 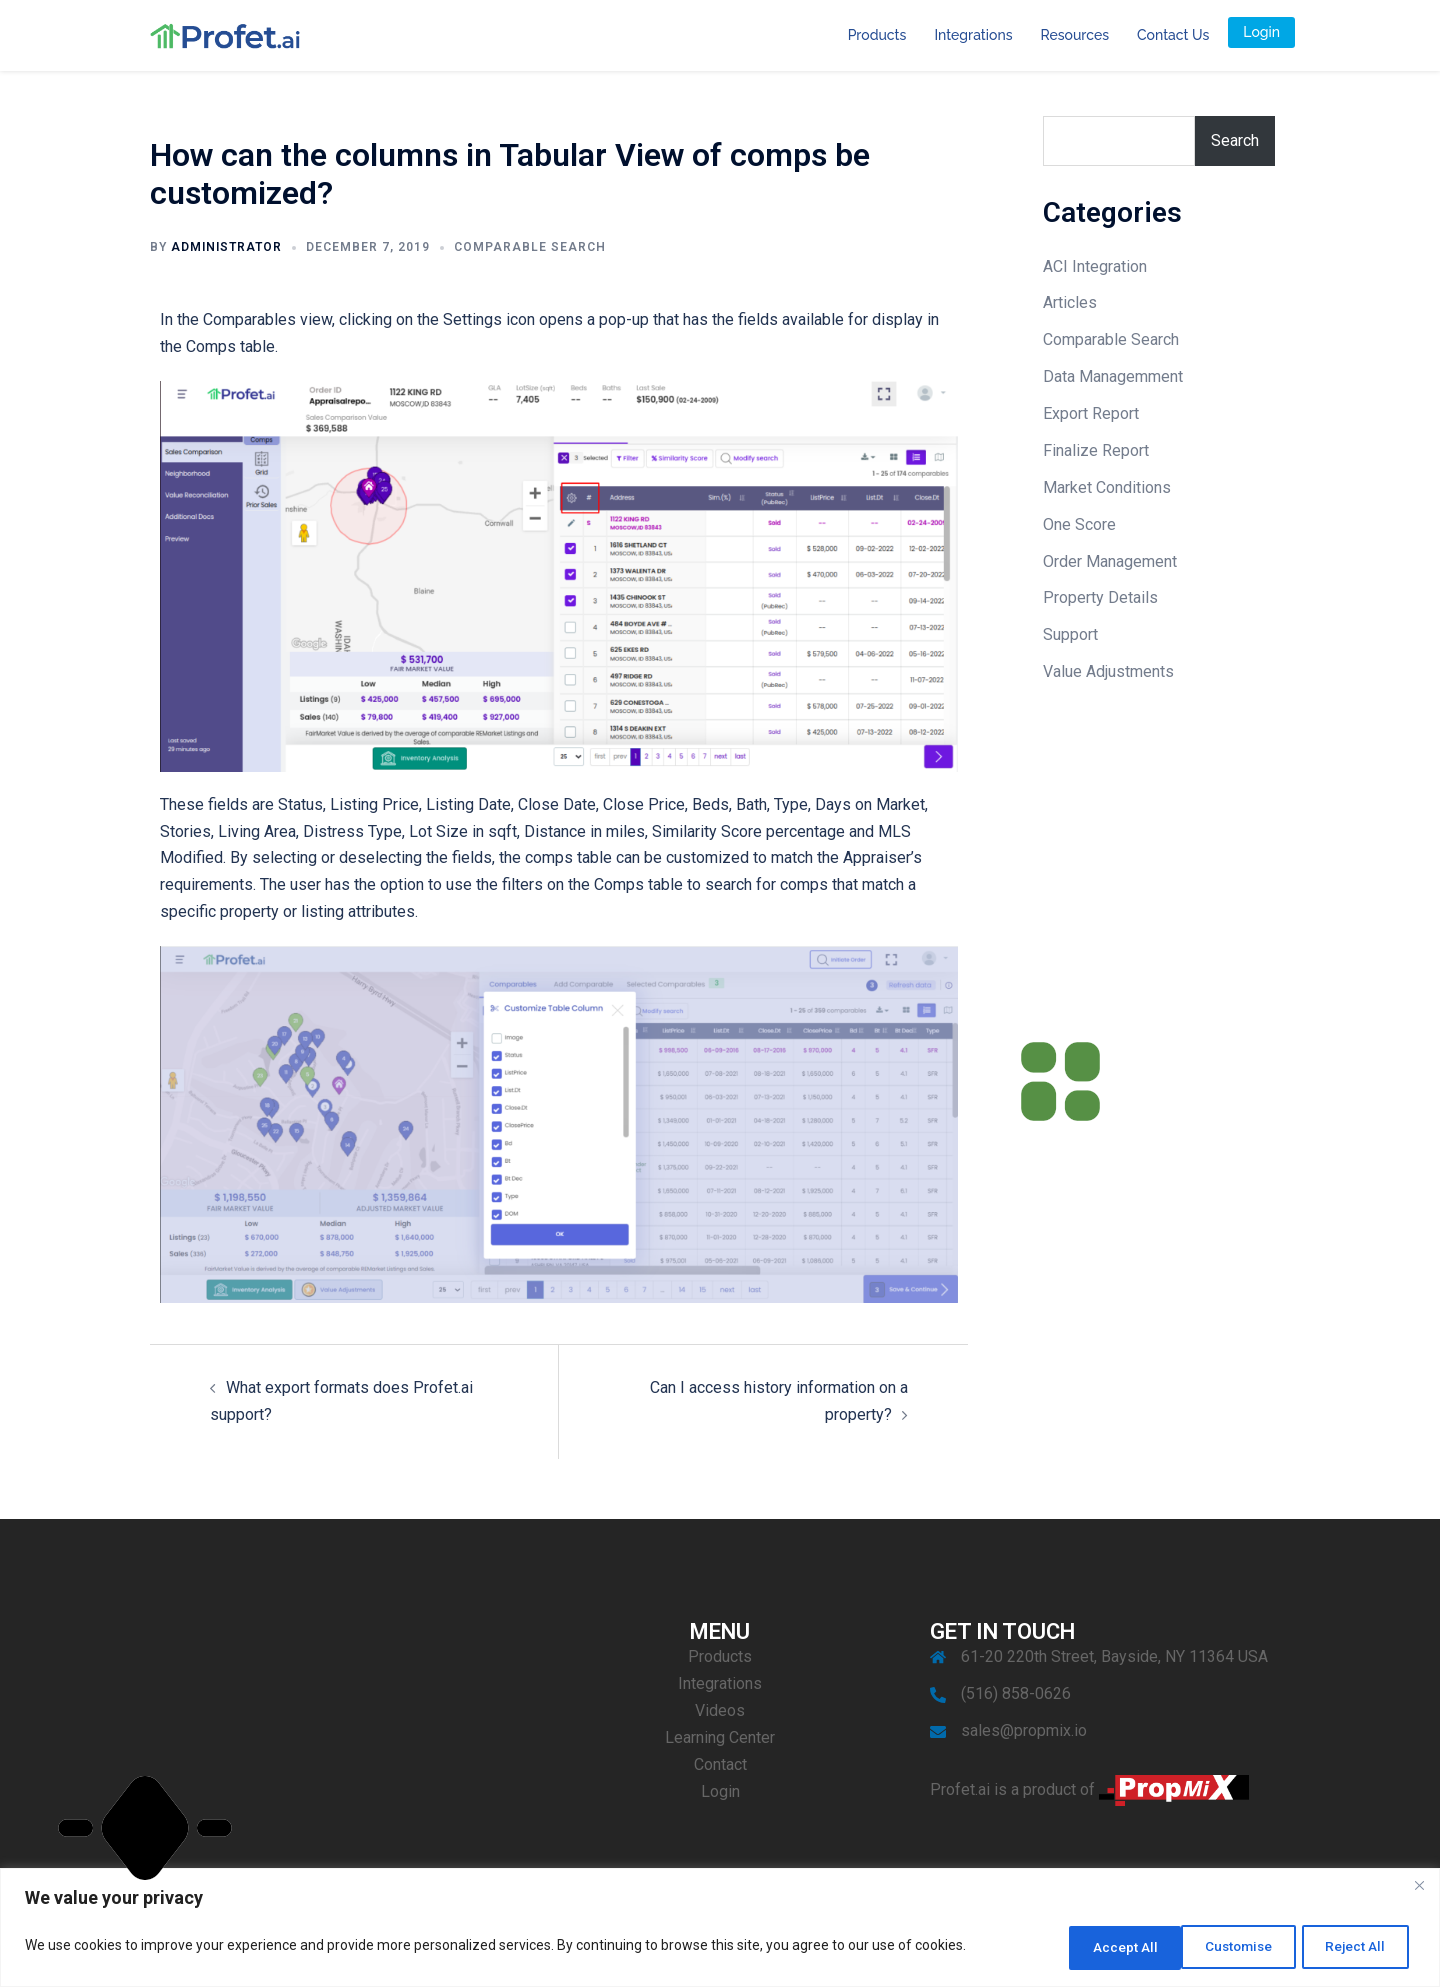 What do you see at coordinates (1060, 1081) in the screenshot?
I see `view grid layout` at bounding box center [1060, 1081].